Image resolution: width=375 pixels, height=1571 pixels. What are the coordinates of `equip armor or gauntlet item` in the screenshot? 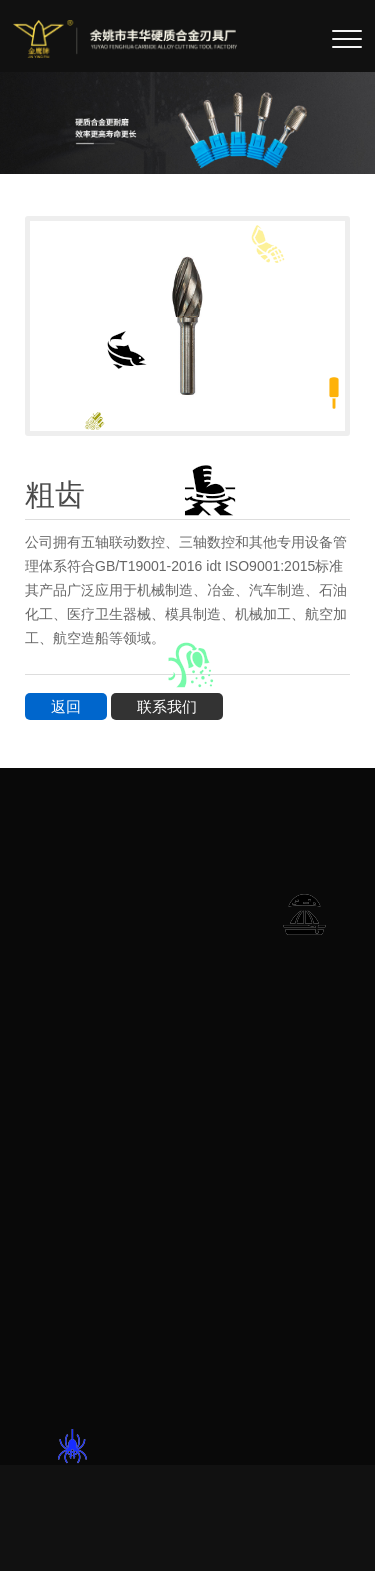 It's located at (268, 244).